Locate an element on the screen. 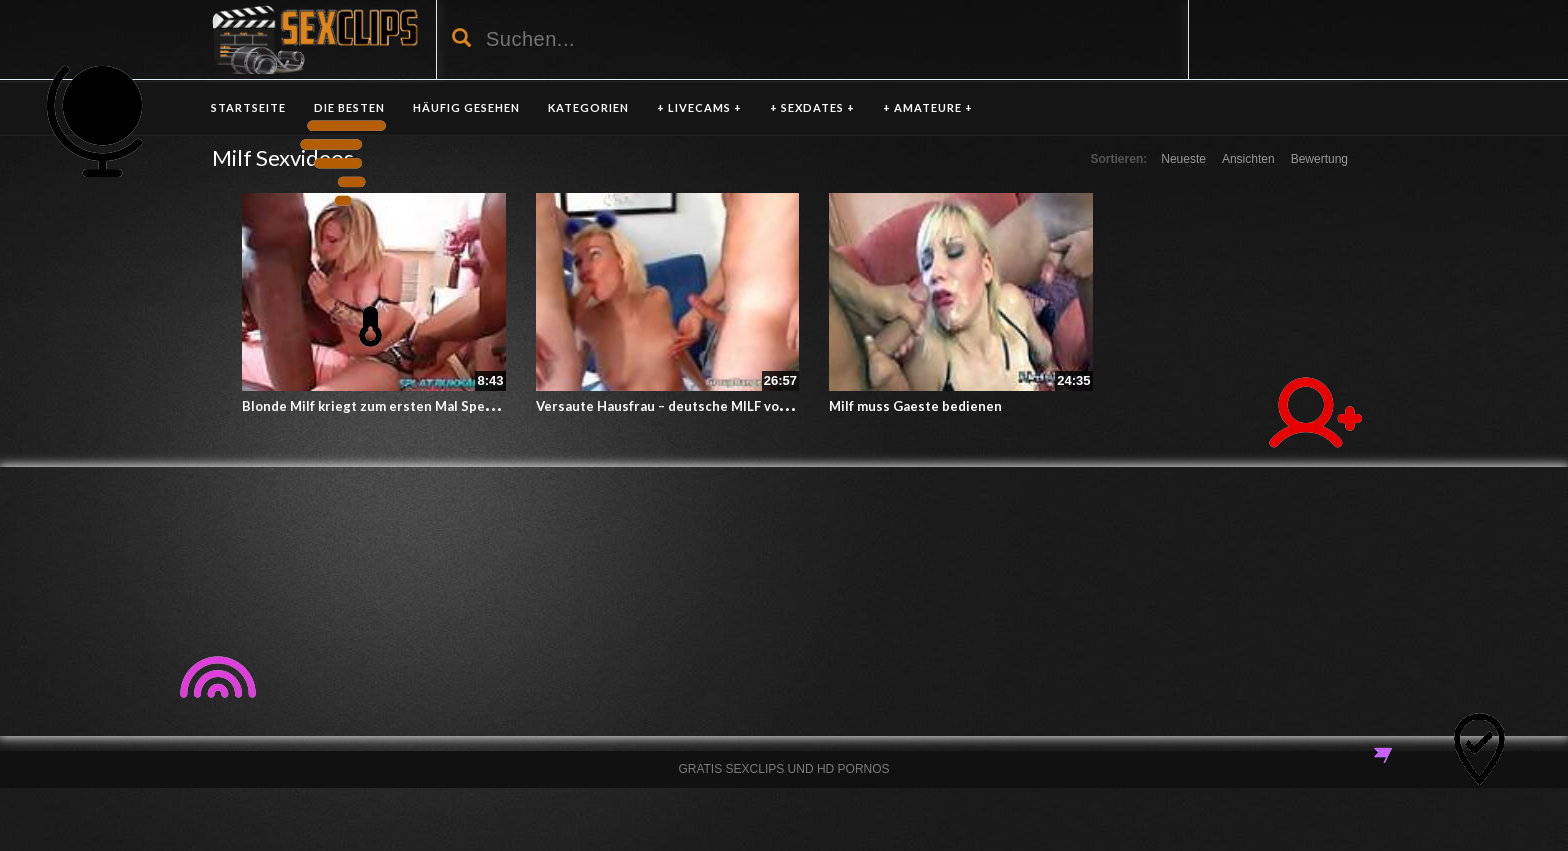  flag or mark an item for follow-up is located at coordinates (1382, 754).